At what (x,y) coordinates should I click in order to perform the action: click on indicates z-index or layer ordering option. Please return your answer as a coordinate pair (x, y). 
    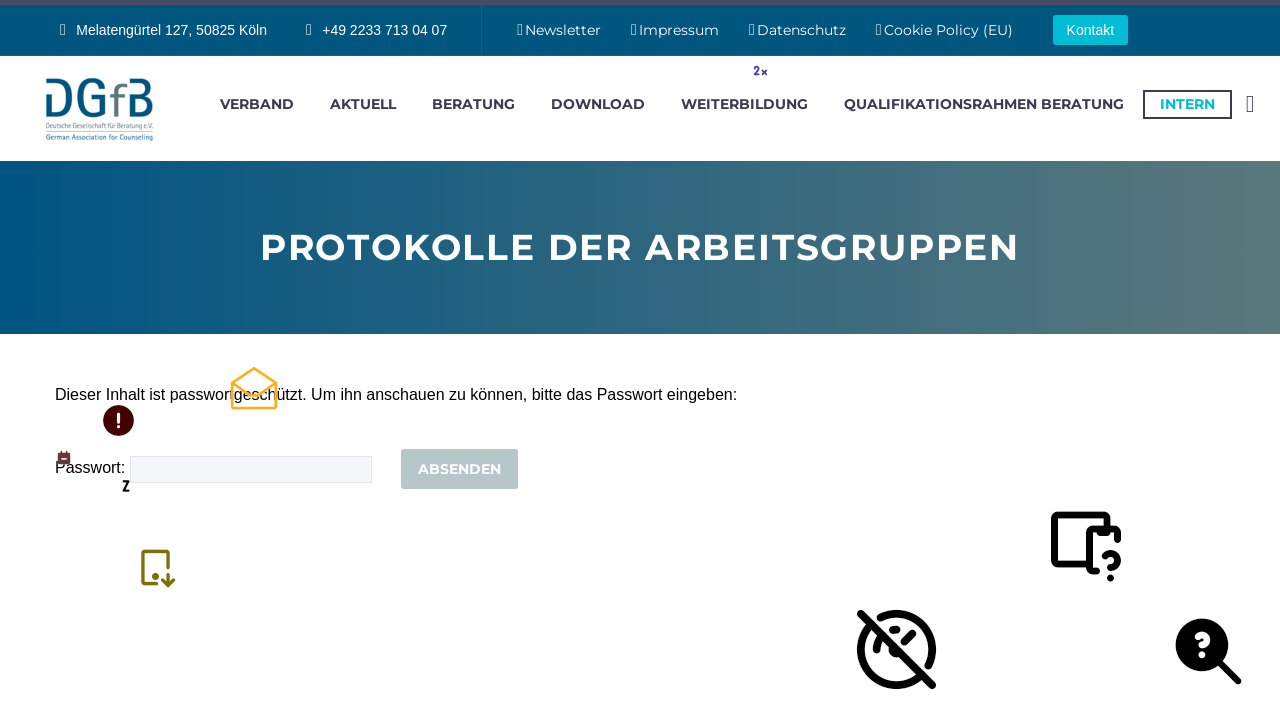
    Looking at the image, I should click on (126, 486).